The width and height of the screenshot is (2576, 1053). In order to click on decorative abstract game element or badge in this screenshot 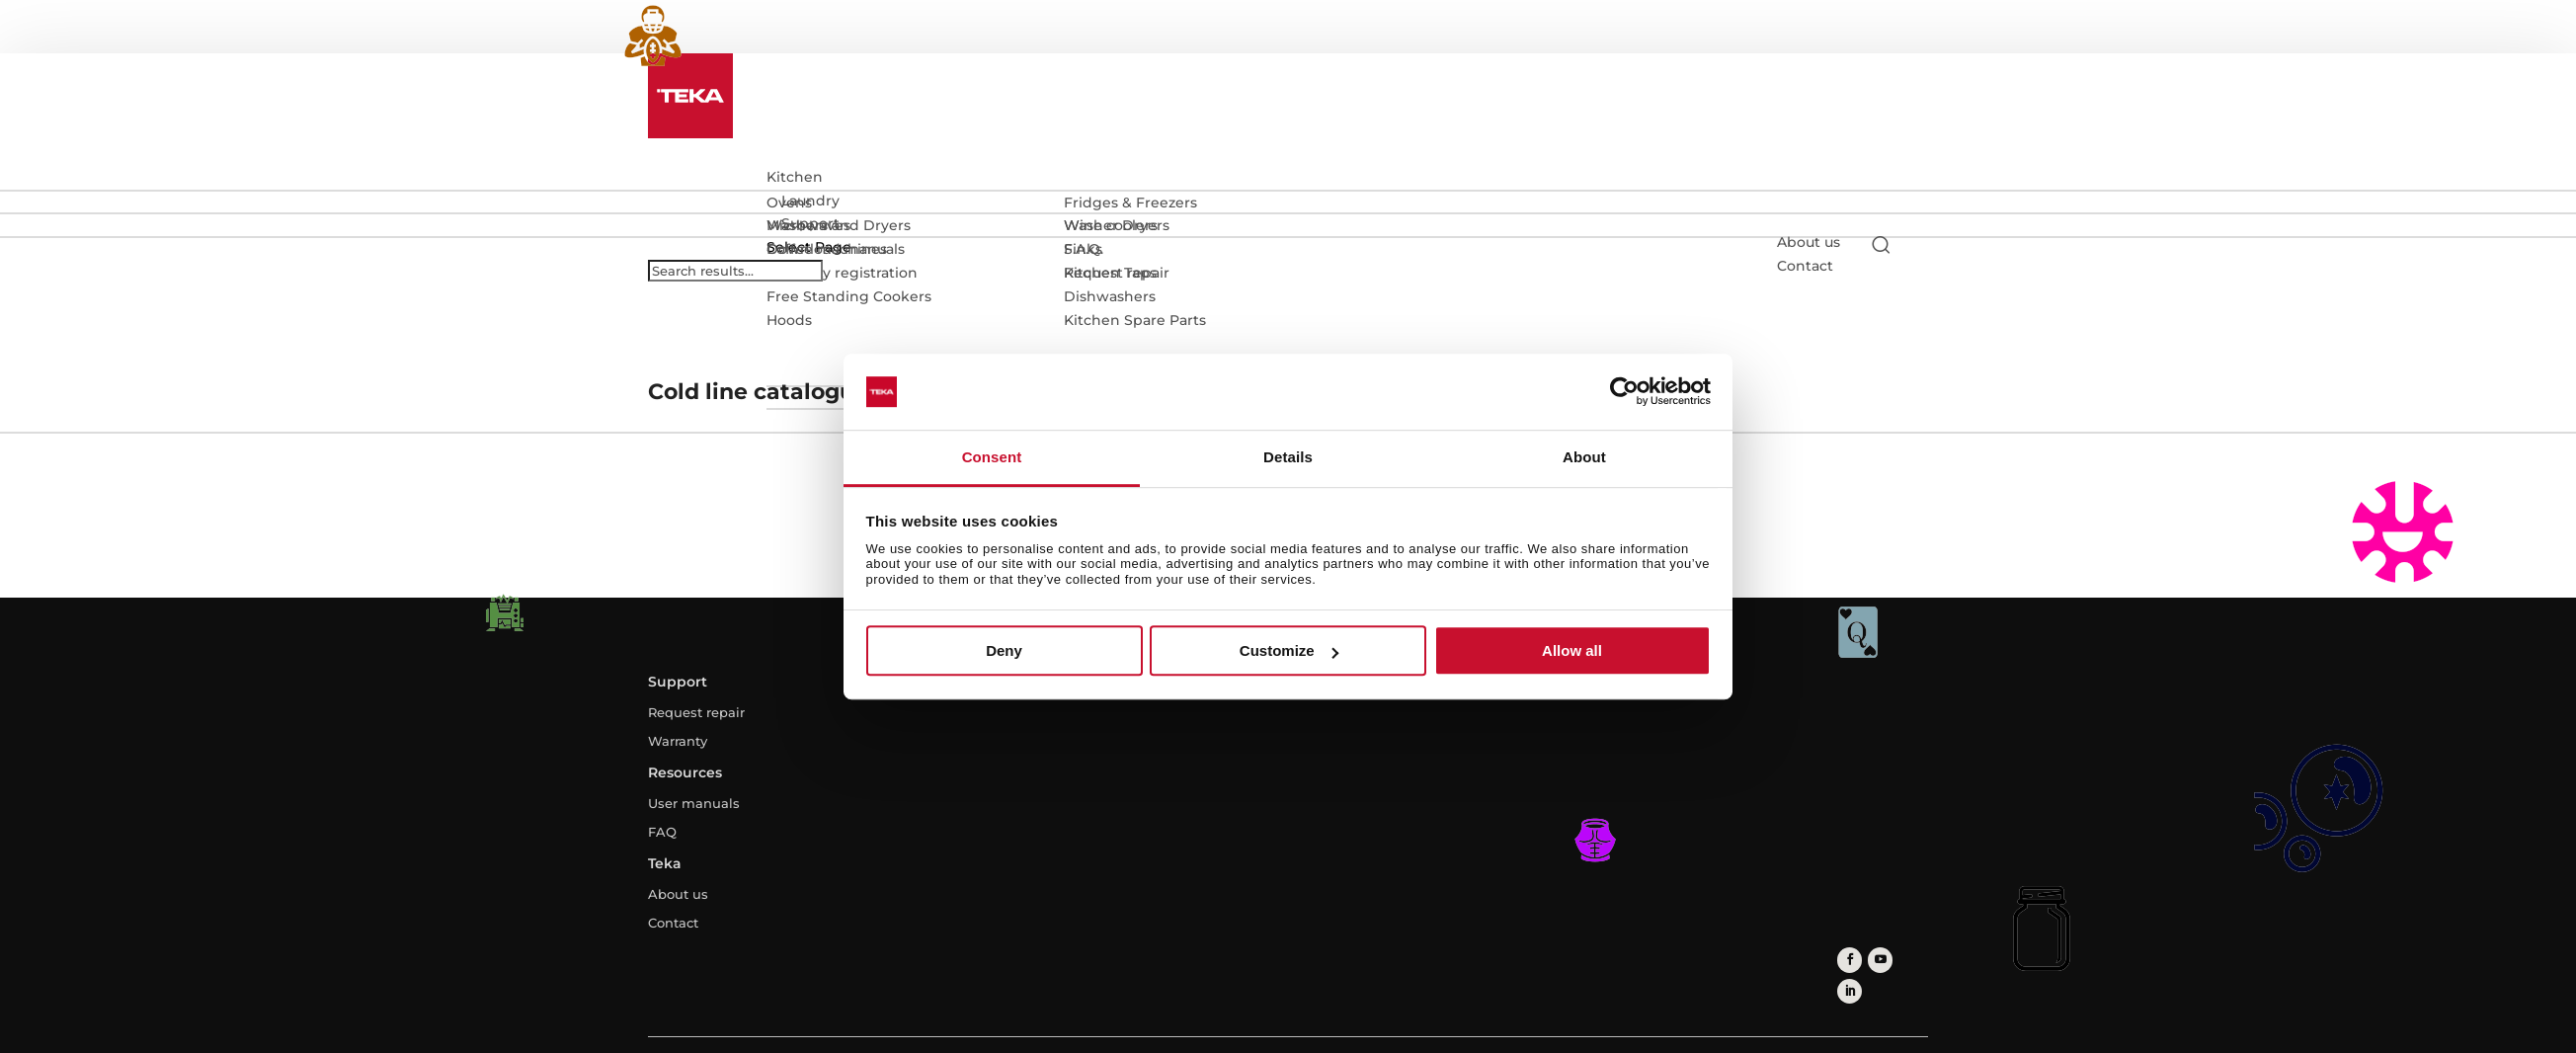, I will do `click(2402, 531)`.